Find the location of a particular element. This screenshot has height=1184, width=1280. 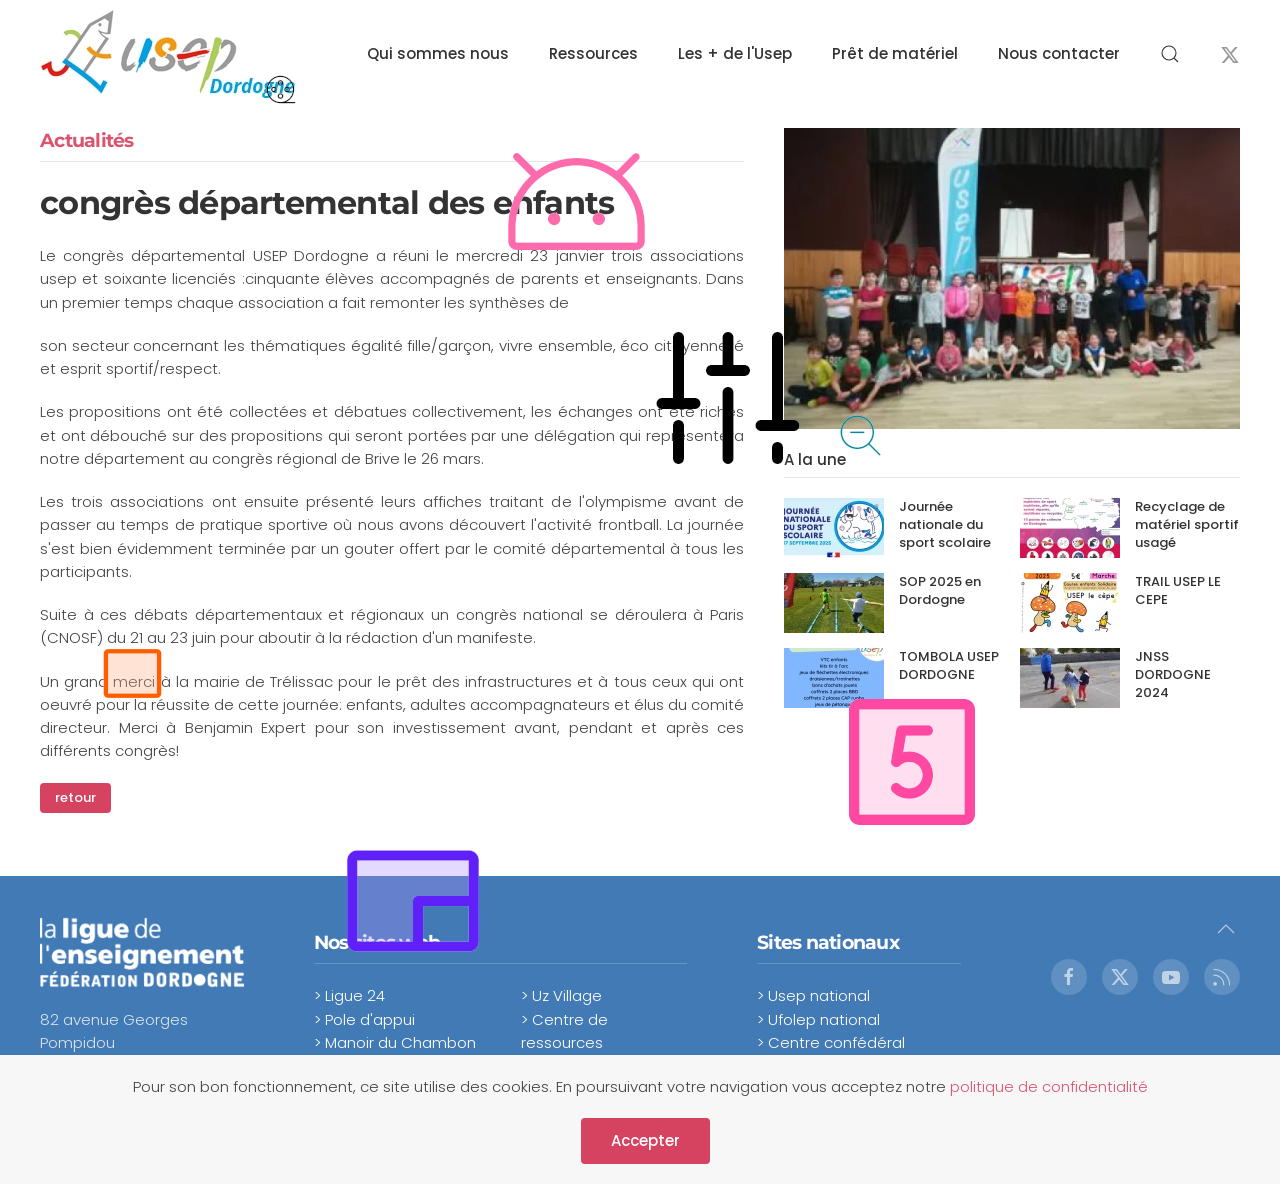

select or input the number five is located at coordinates (912, 762).